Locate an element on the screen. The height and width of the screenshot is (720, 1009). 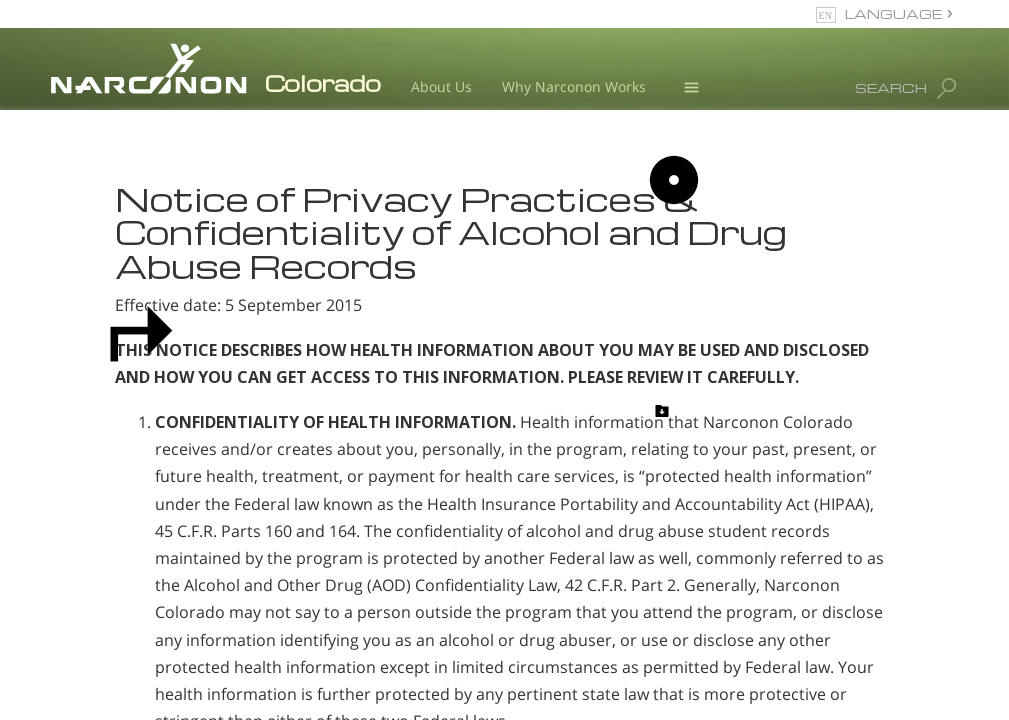
focus on a selected element or area is located at coordinates (674, 180).